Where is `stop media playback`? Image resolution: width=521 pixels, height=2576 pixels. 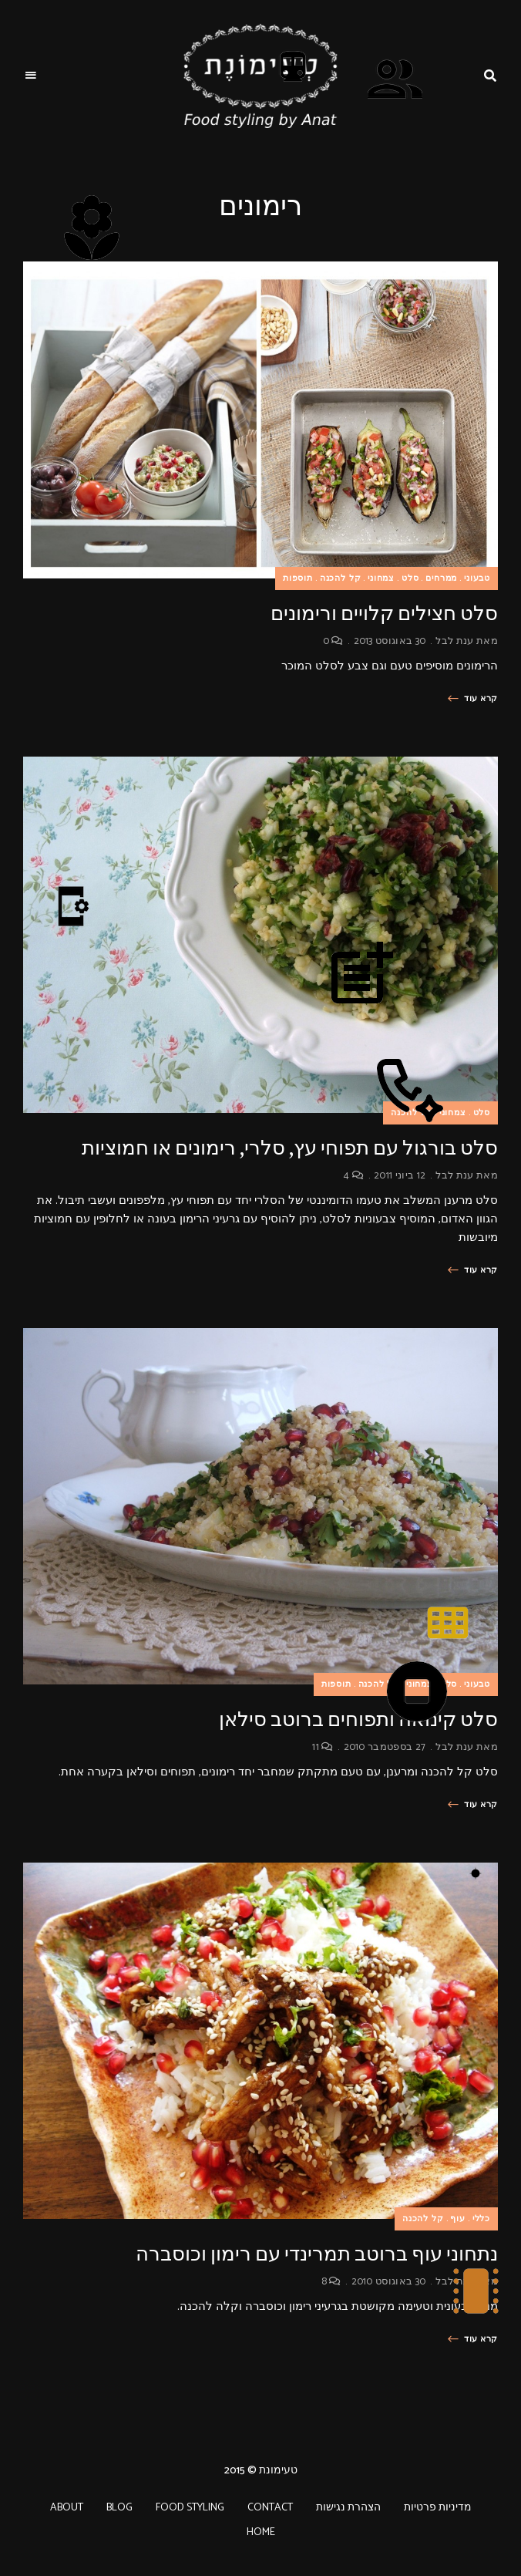
stop media playback is located at coordinates (417, 1691).